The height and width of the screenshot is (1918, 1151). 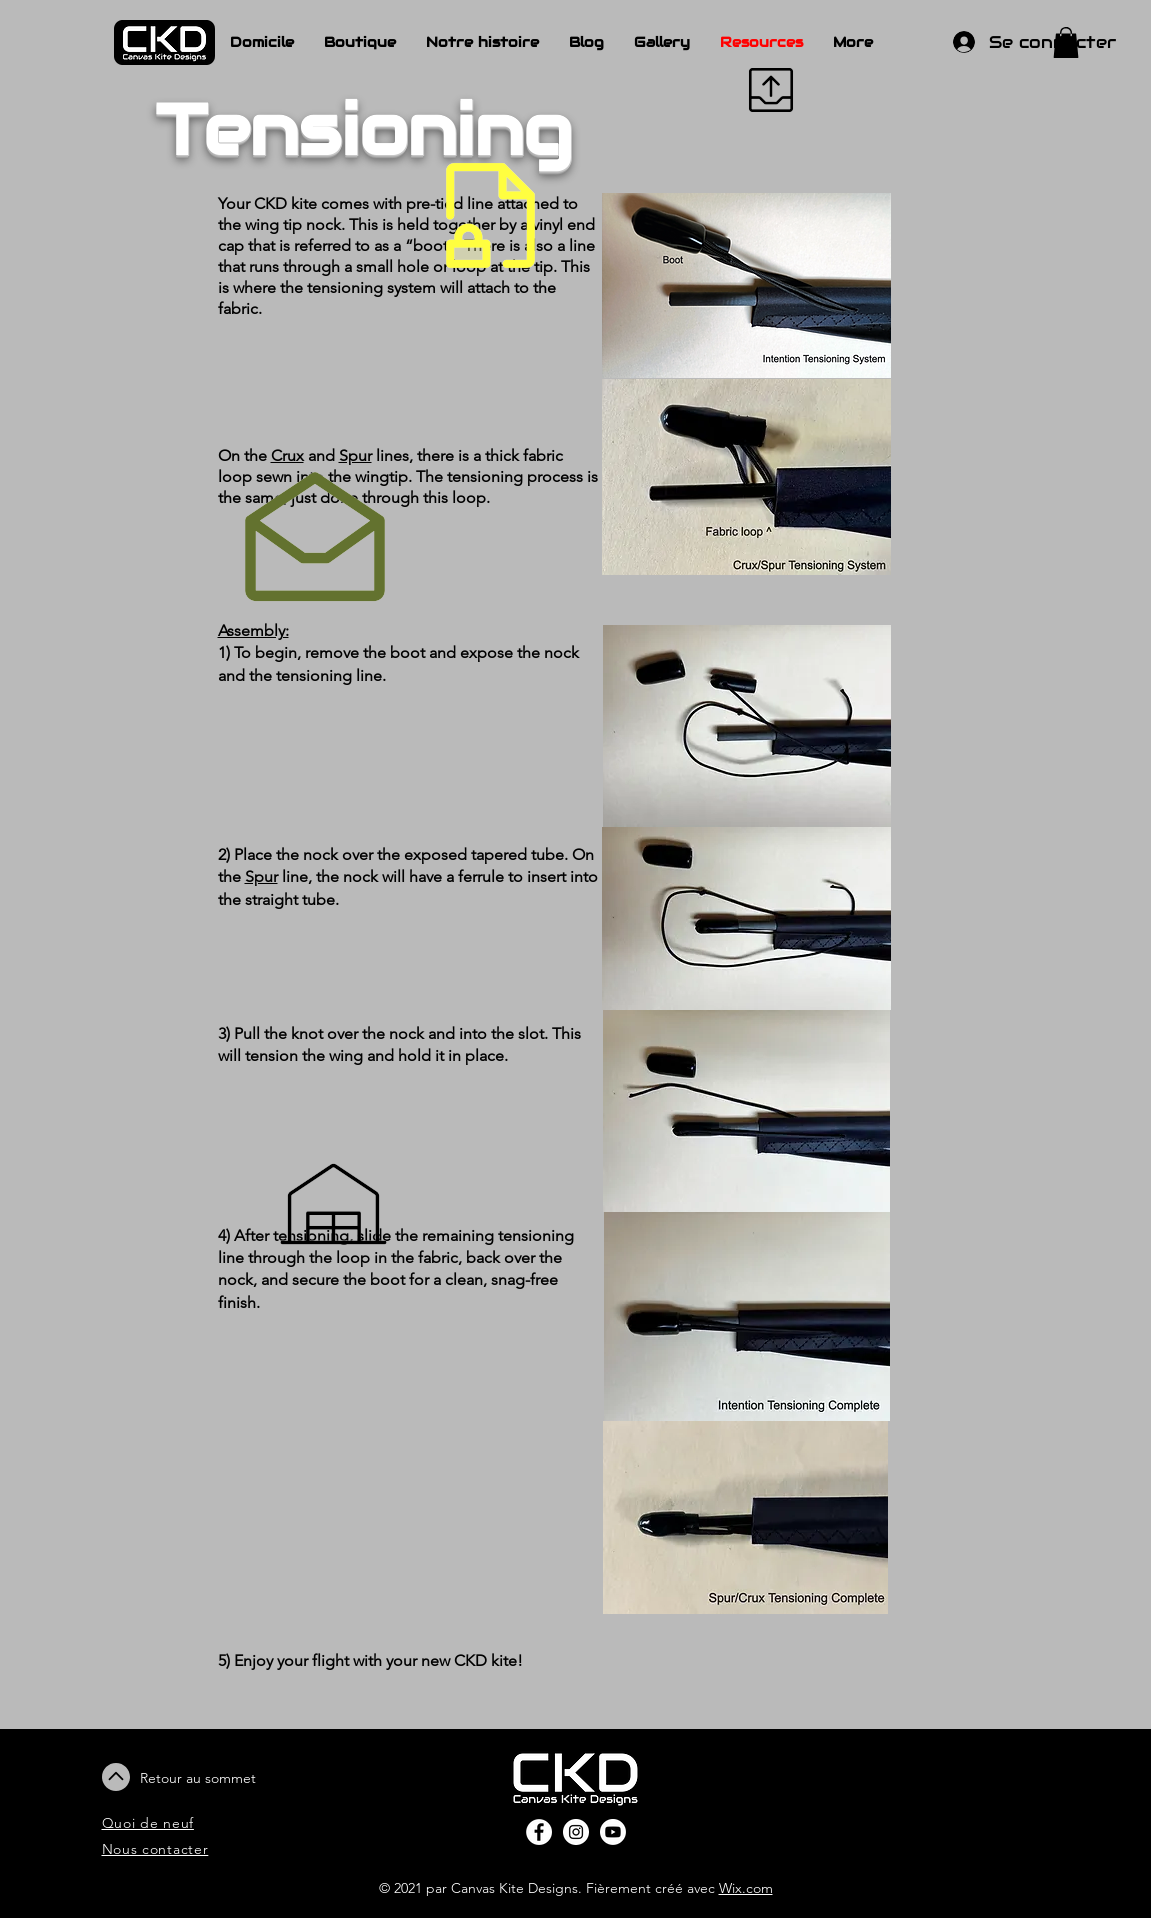 What do you see at coordinates (315, 542) in the screenshot?
I see `view open or read messages` at bounding box center [315, 542].